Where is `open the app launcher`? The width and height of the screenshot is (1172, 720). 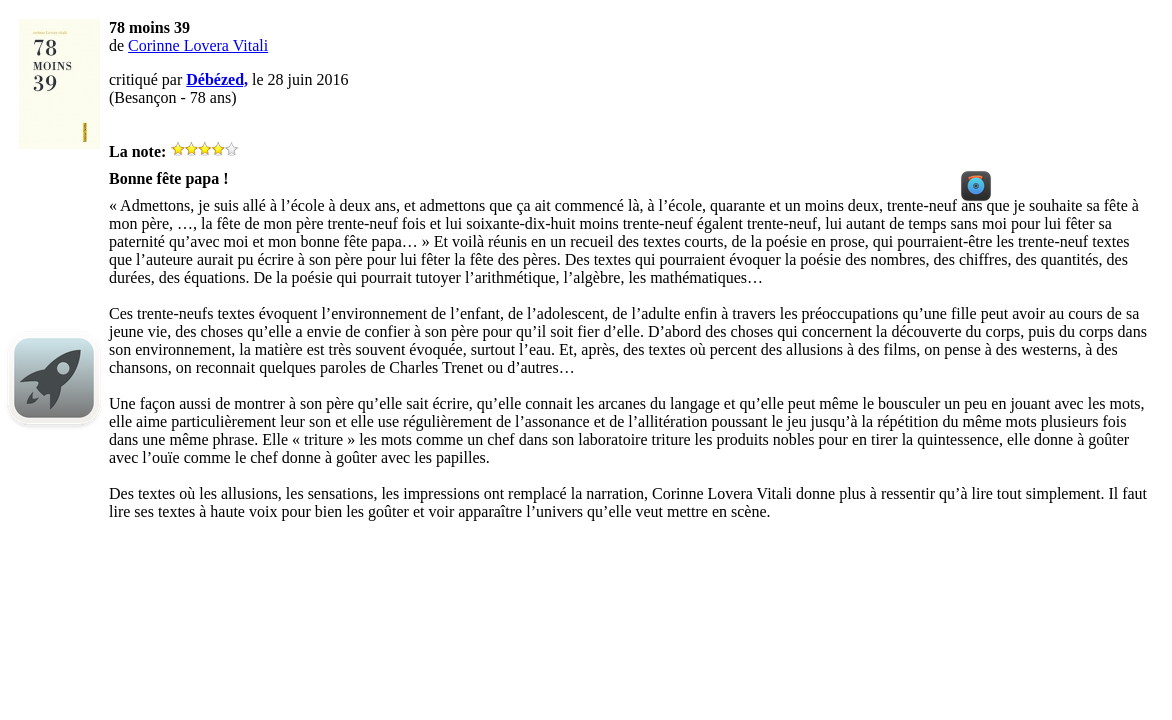
open the app launcher is located at coordinates (54, 378).